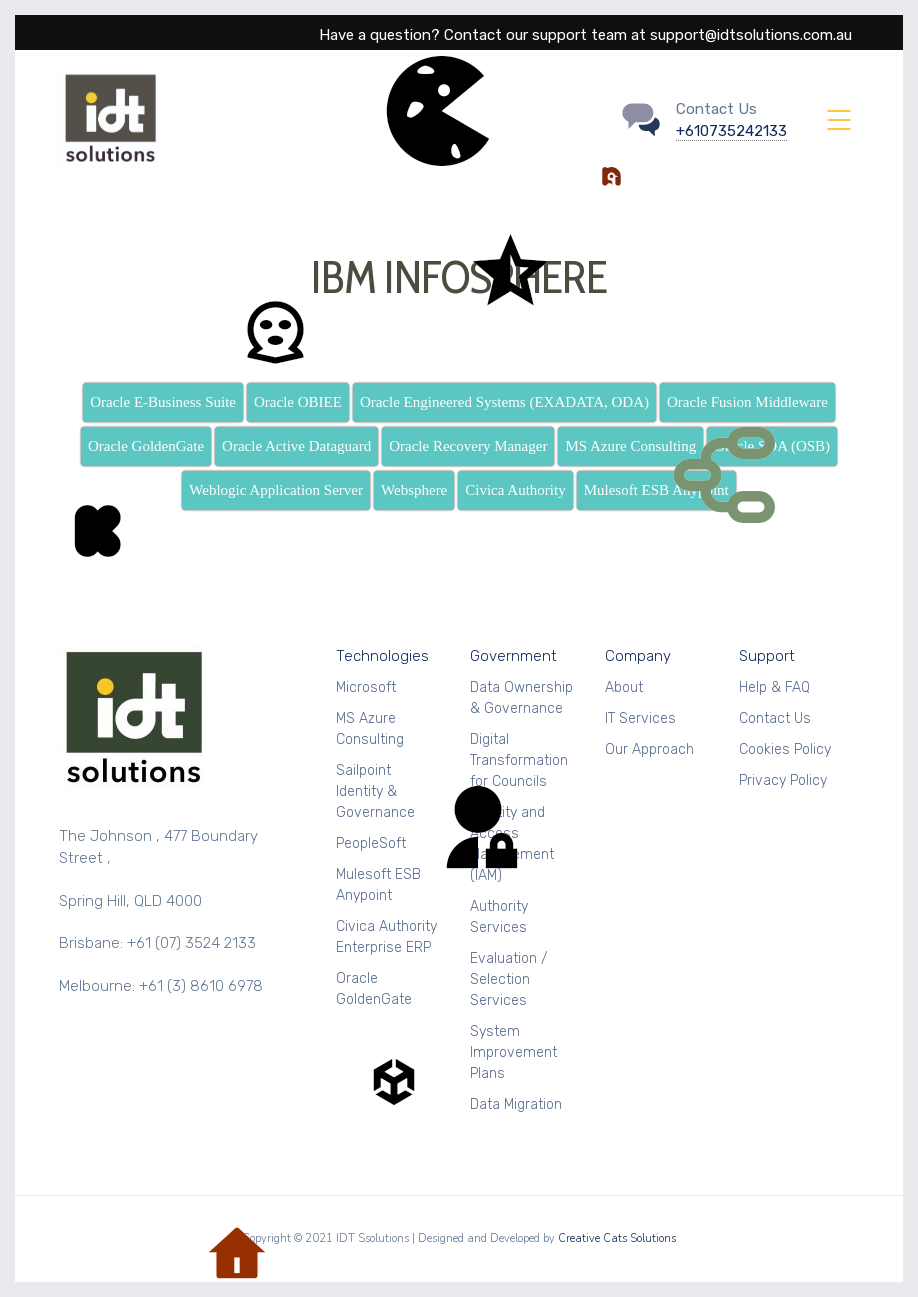 This screenshot has width=918, height=1297. Describe the element at coordinates (478, 829) in the screenshot. I see `access admin or administrator settings` at that location.